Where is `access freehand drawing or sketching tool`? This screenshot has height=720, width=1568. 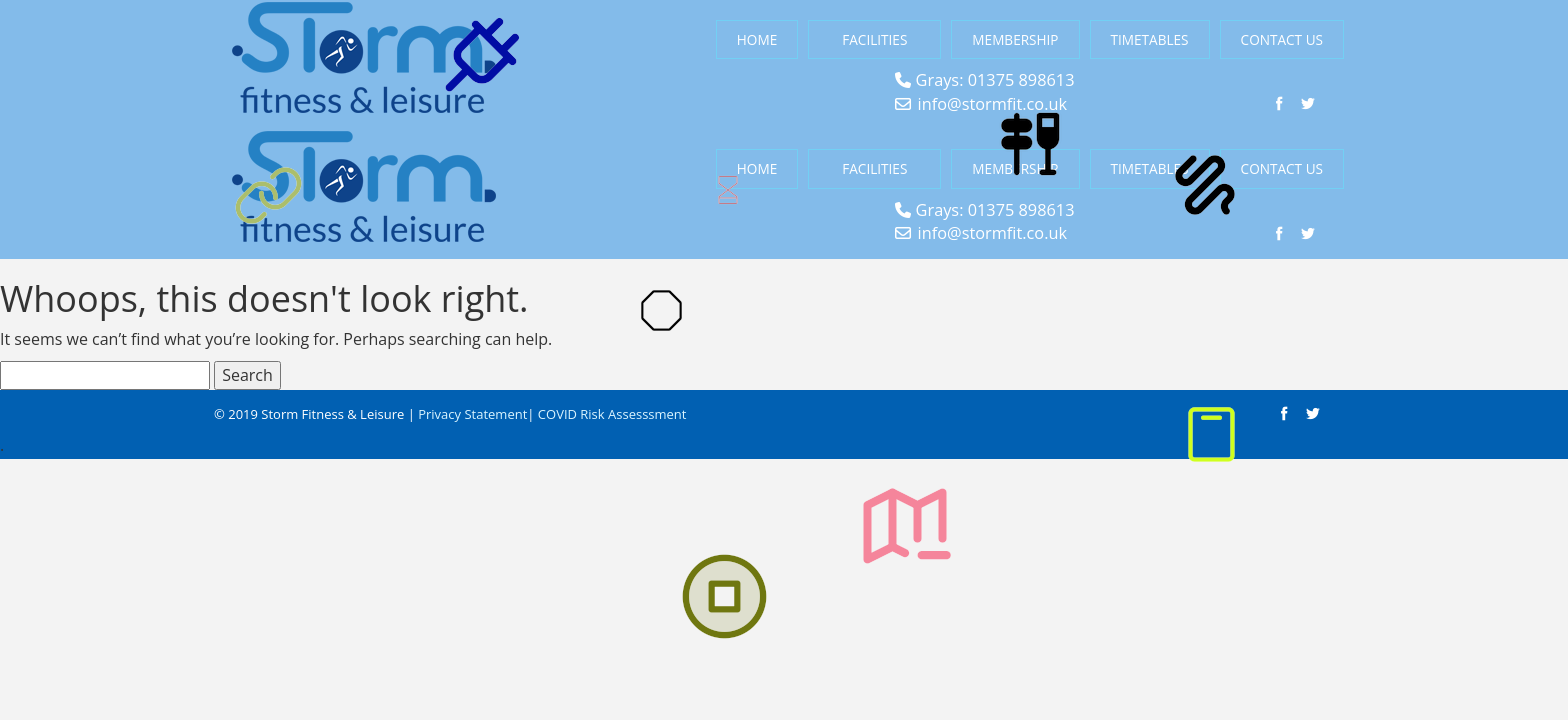
access freehand drawing or sketching tool is located at coordinates (1205, 185).